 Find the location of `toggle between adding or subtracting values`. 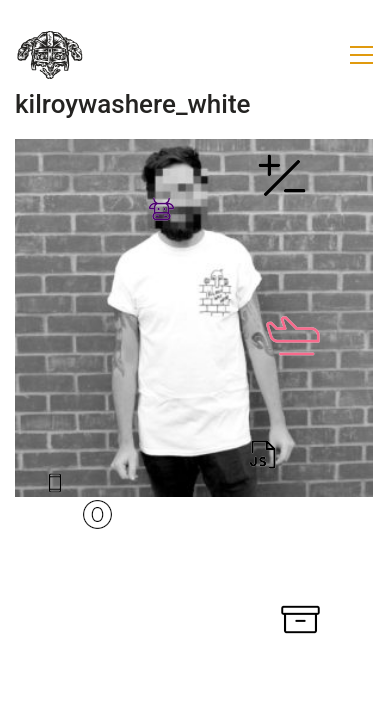

toggle between adding or subtracting values is located at coordinates (282, 178).